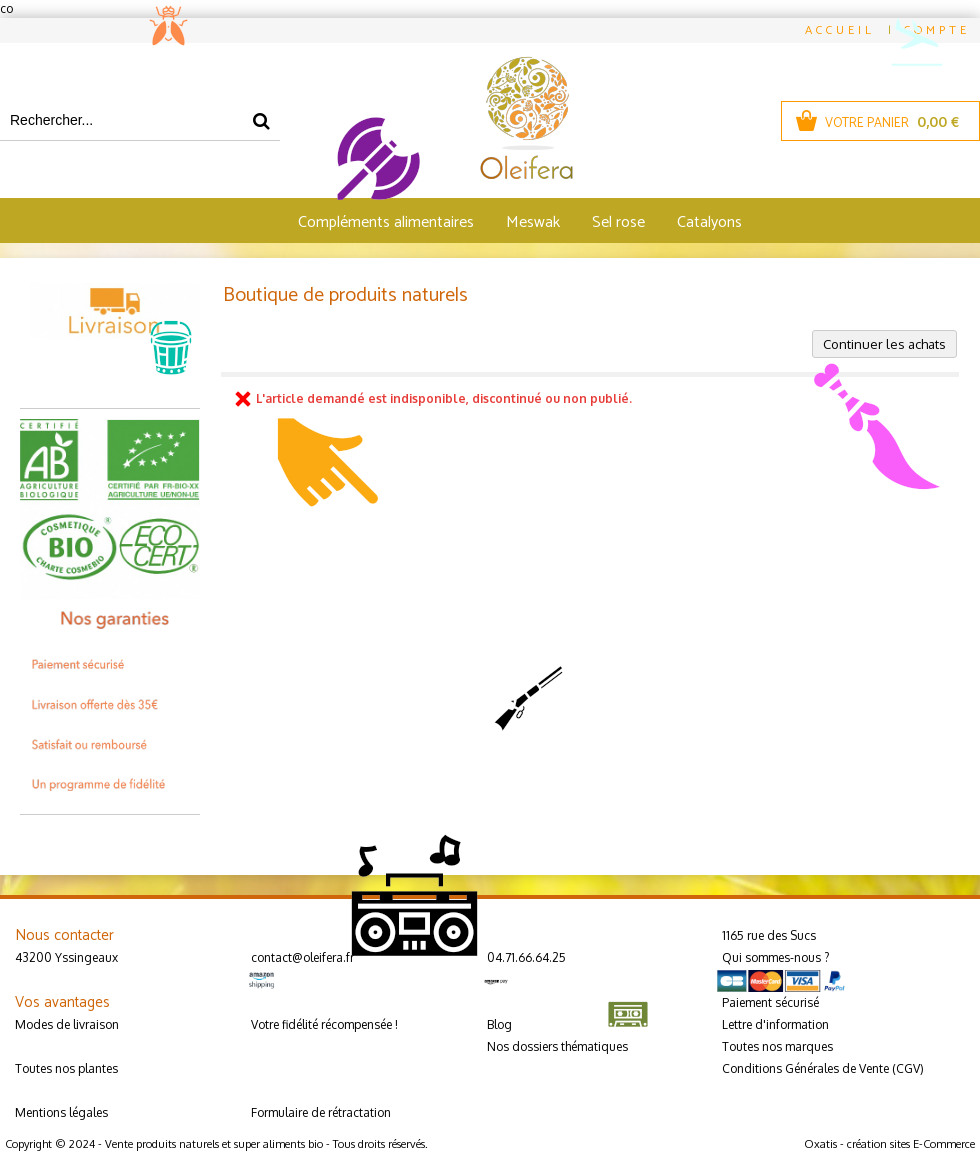  What do you see at coordinates (528, 698) in the screenshot?
I see `select rifle weapon in game inventory` at bounding box center [528, 698].